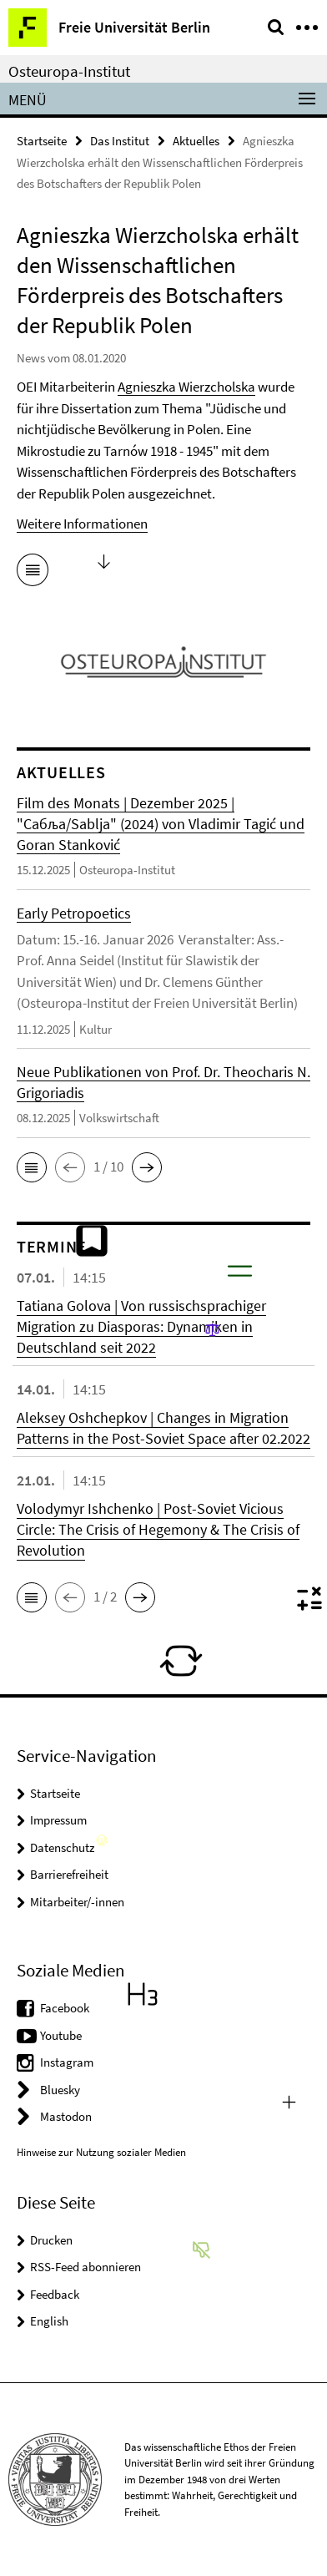 The height and width of the screenshot is (2576, 327). I want to click on dislike feature is disabled or unavailable, so click(201, 2250).